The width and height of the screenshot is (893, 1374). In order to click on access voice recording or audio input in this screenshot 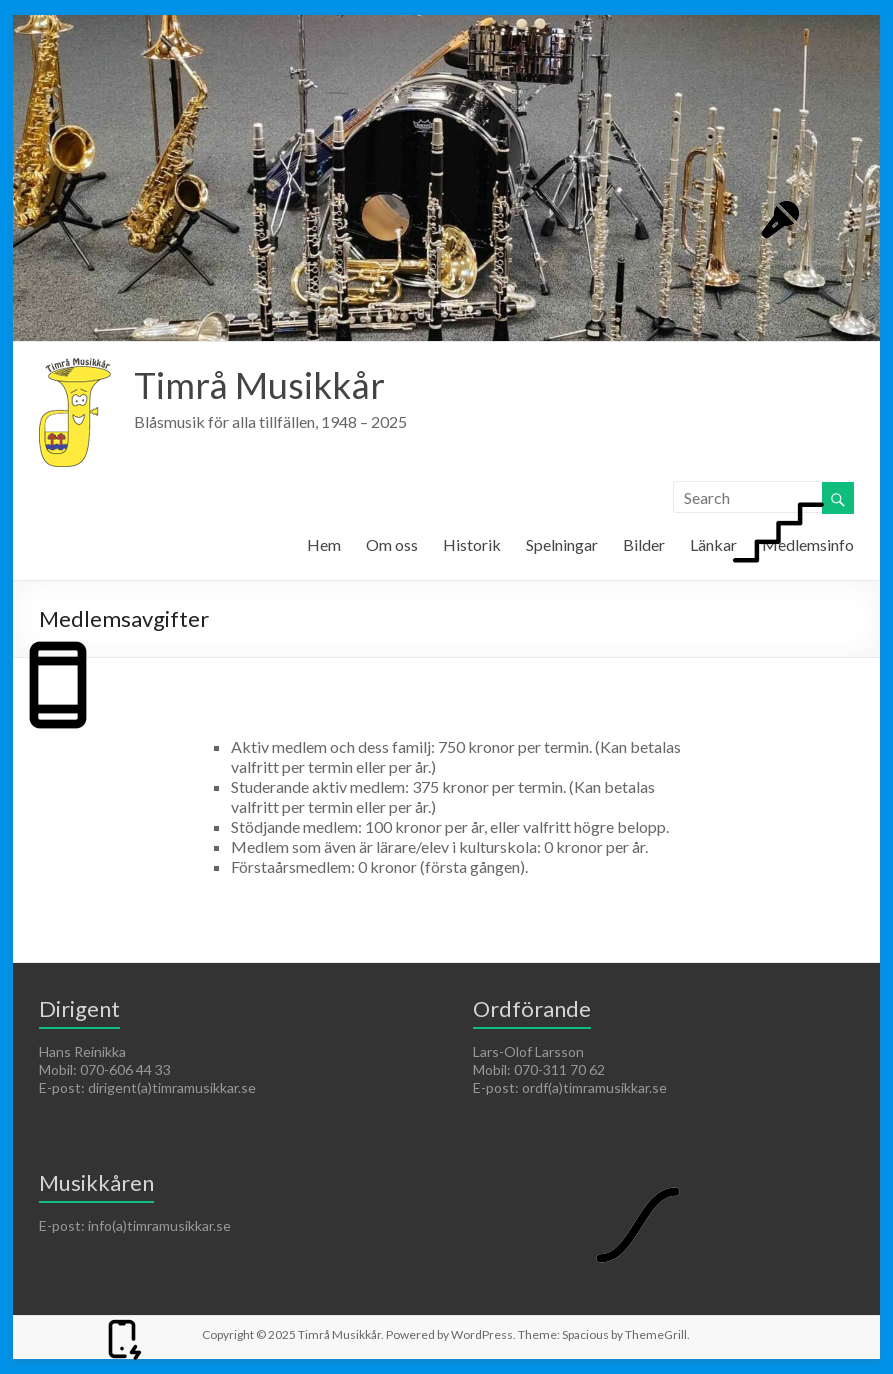, I will do `click(779, 220)`.